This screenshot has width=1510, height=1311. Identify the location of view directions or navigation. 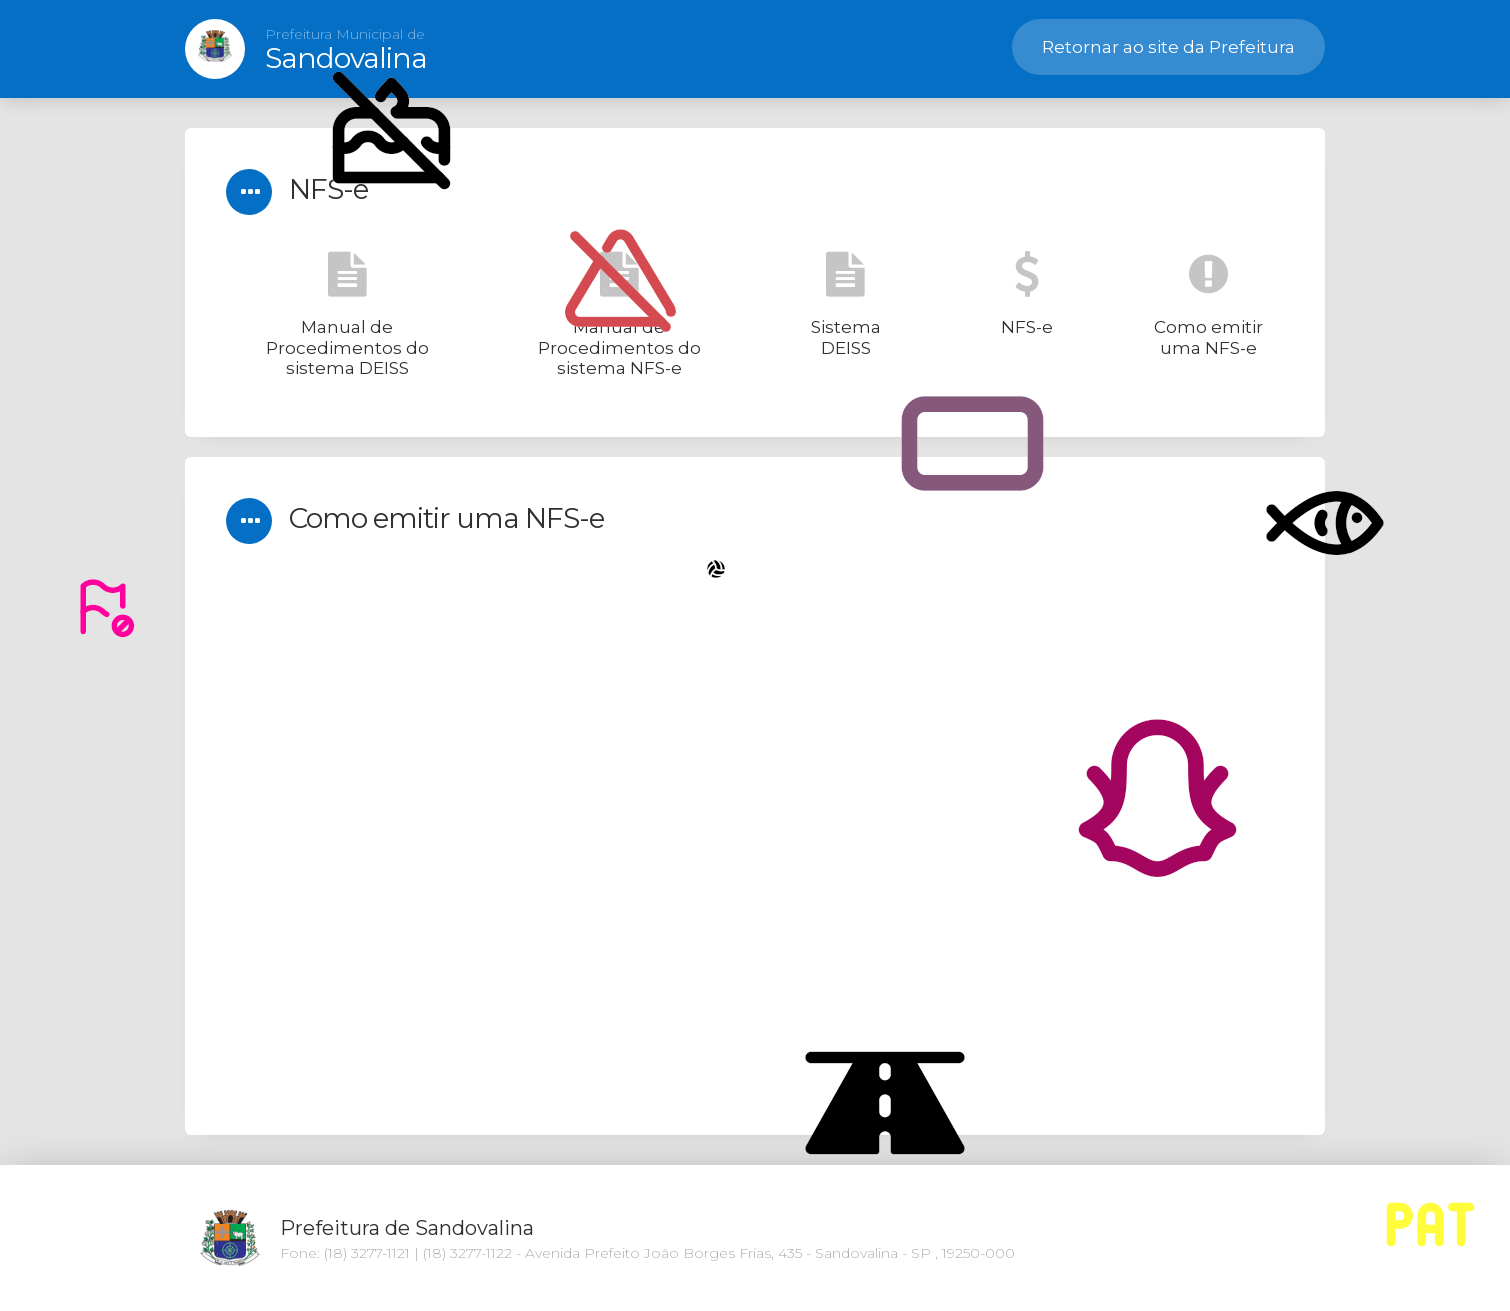
(885, 1103).